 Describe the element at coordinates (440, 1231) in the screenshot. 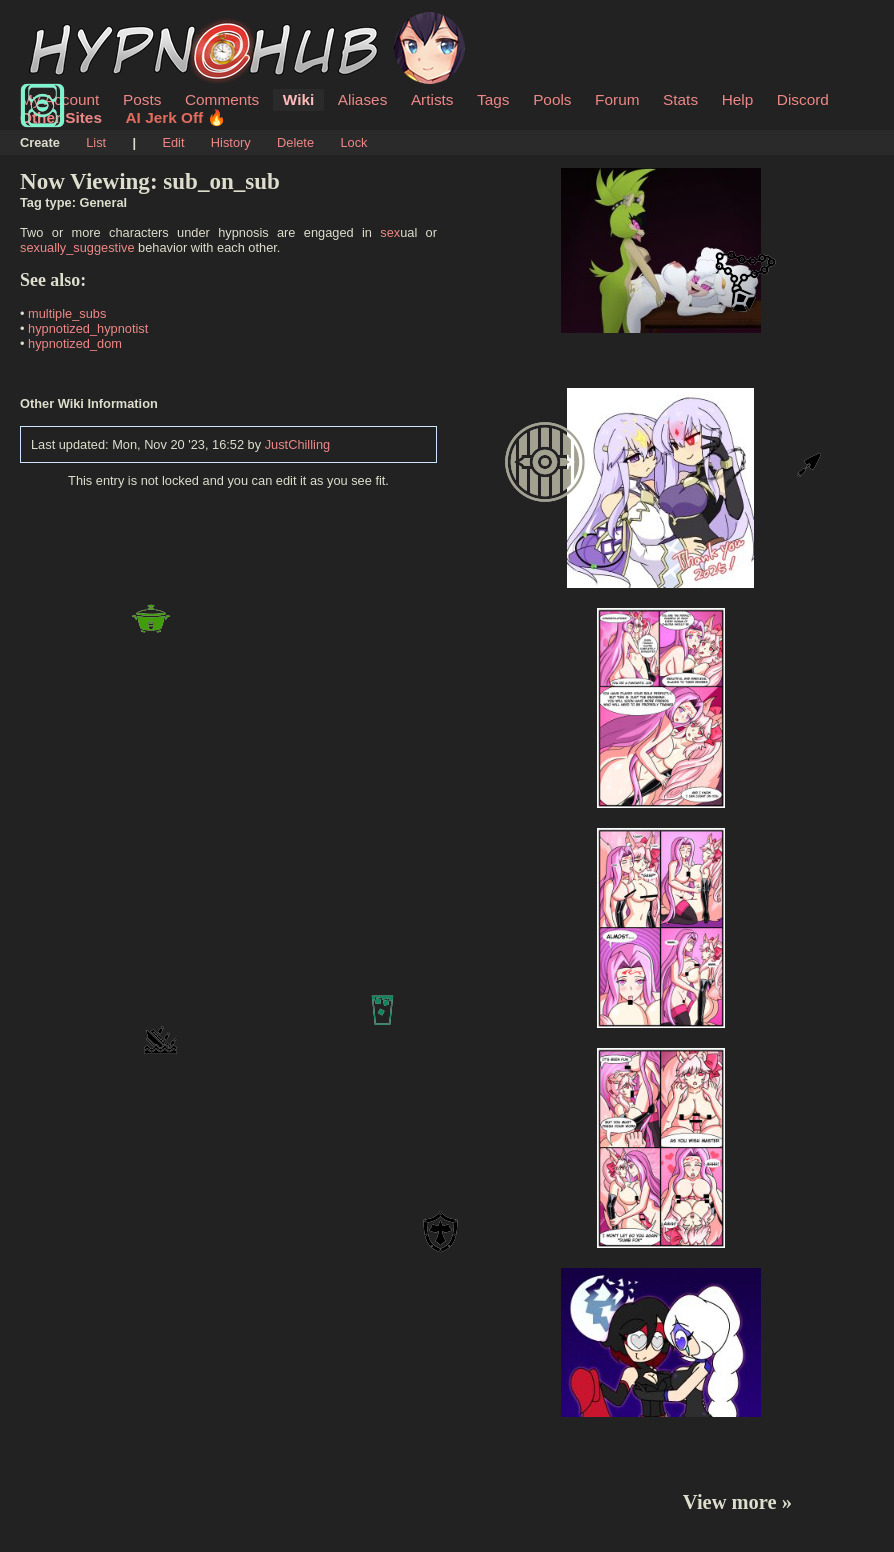

I see `activate defensive ability or shield spell` at that location.